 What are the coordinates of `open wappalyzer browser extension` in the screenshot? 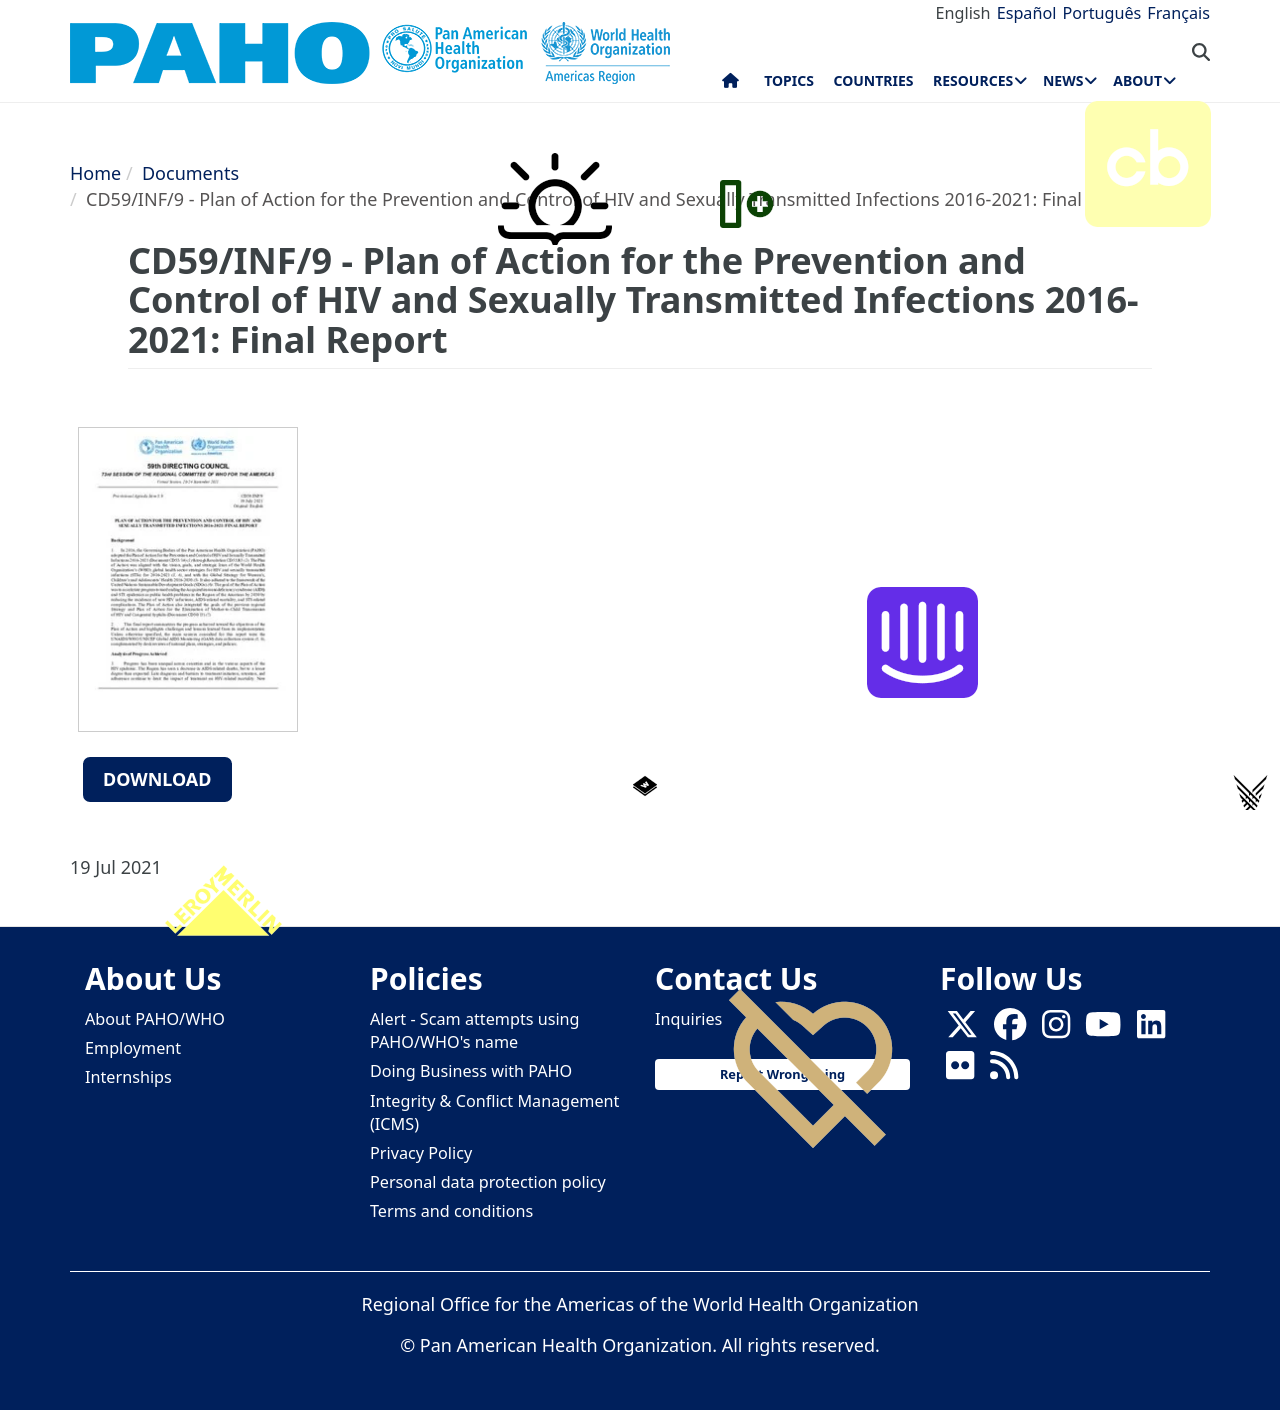 It's located at (645, 786).